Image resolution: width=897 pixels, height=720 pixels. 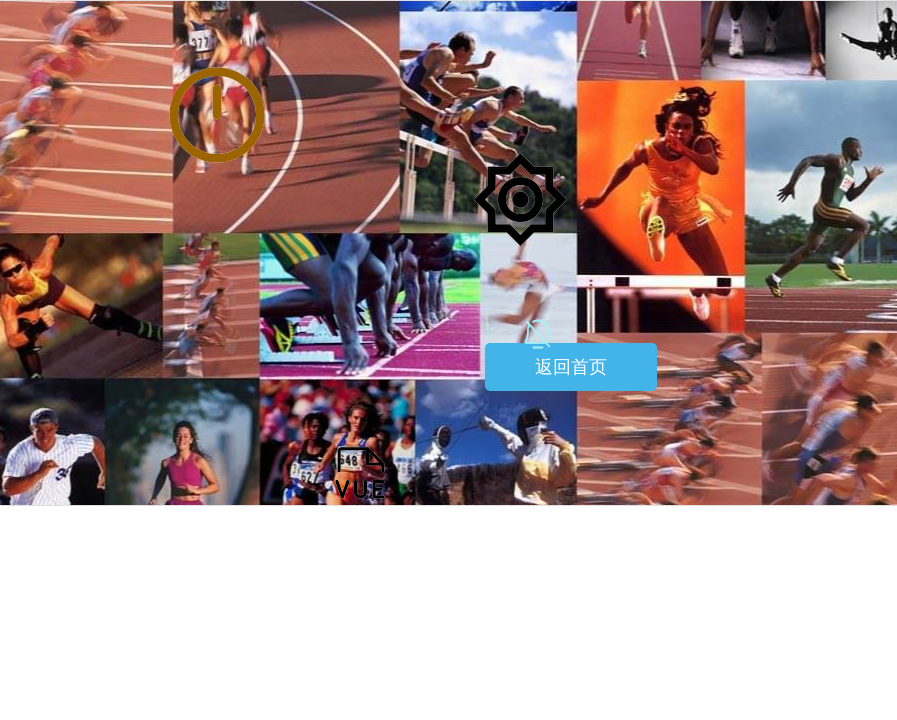 I want to click on adjust screen brightness, so click(x=520, y=199).